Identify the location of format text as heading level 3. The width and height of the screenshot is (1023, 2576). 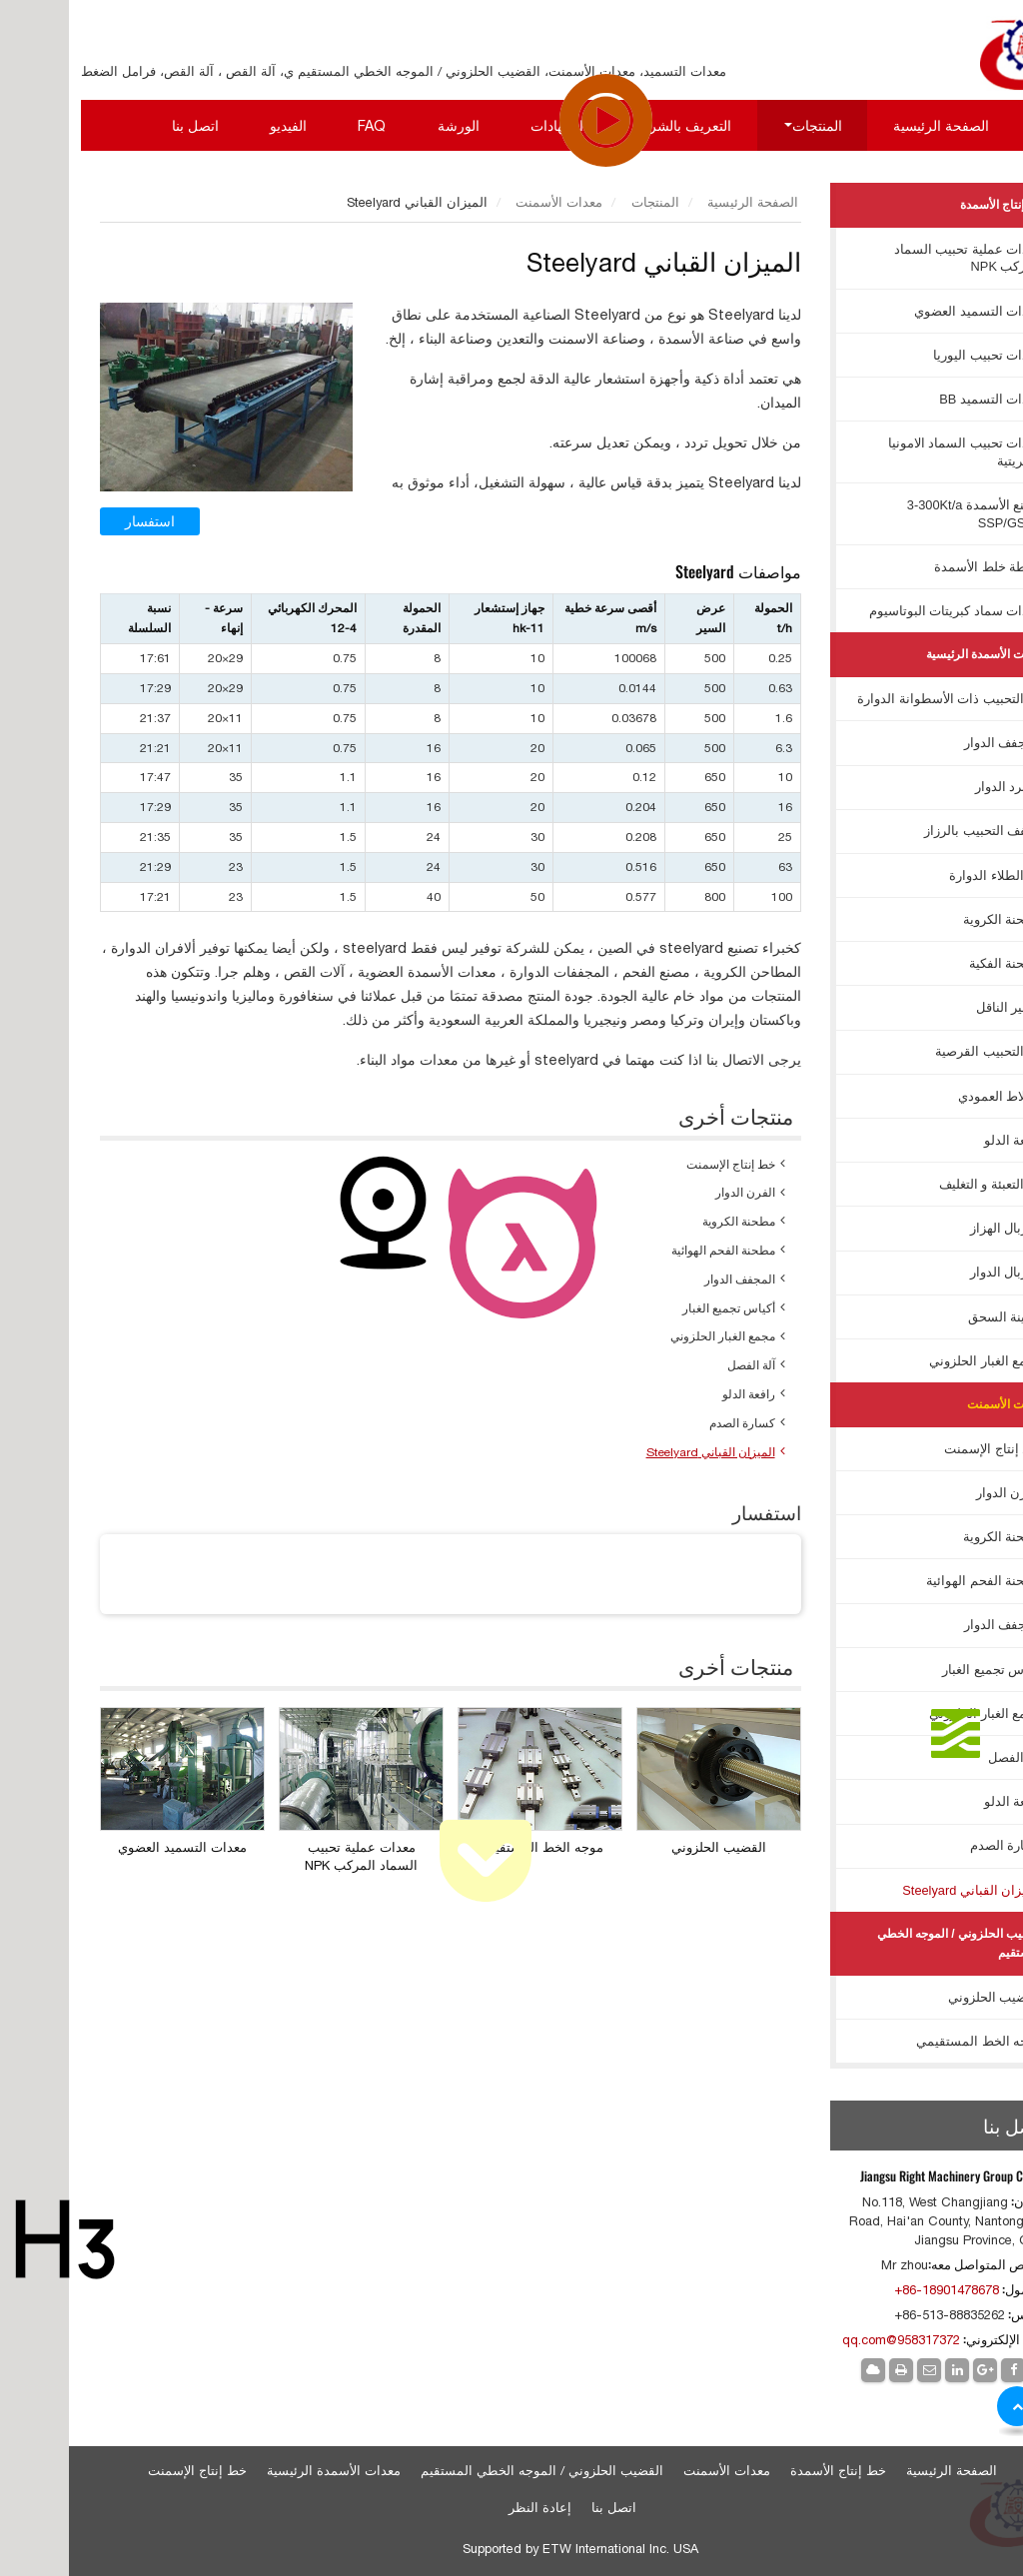
(64, 2238).